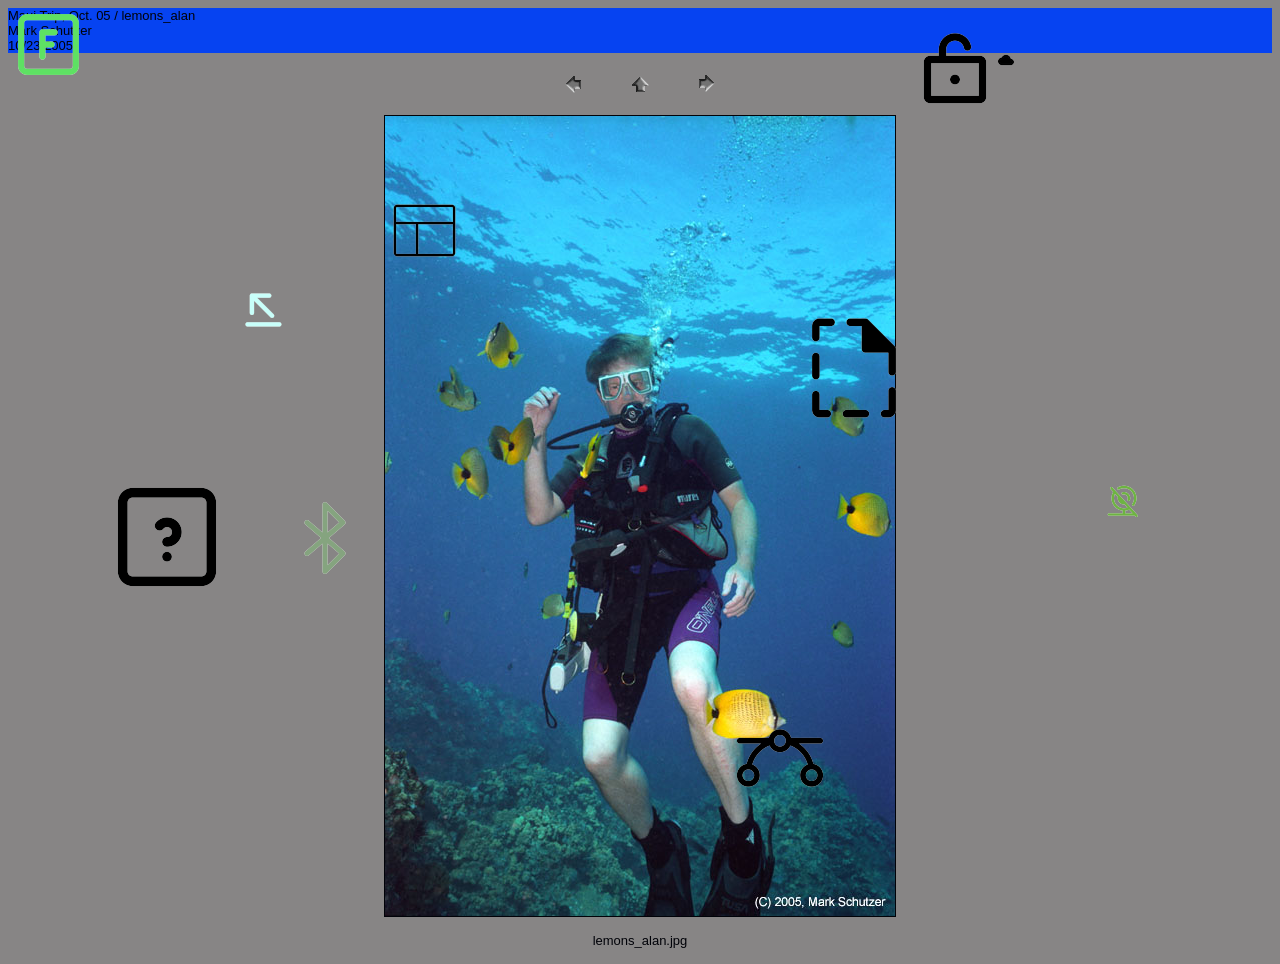 This screenshot has height=964, width=1280. I want to click on change page layout options, so click(424, 230).